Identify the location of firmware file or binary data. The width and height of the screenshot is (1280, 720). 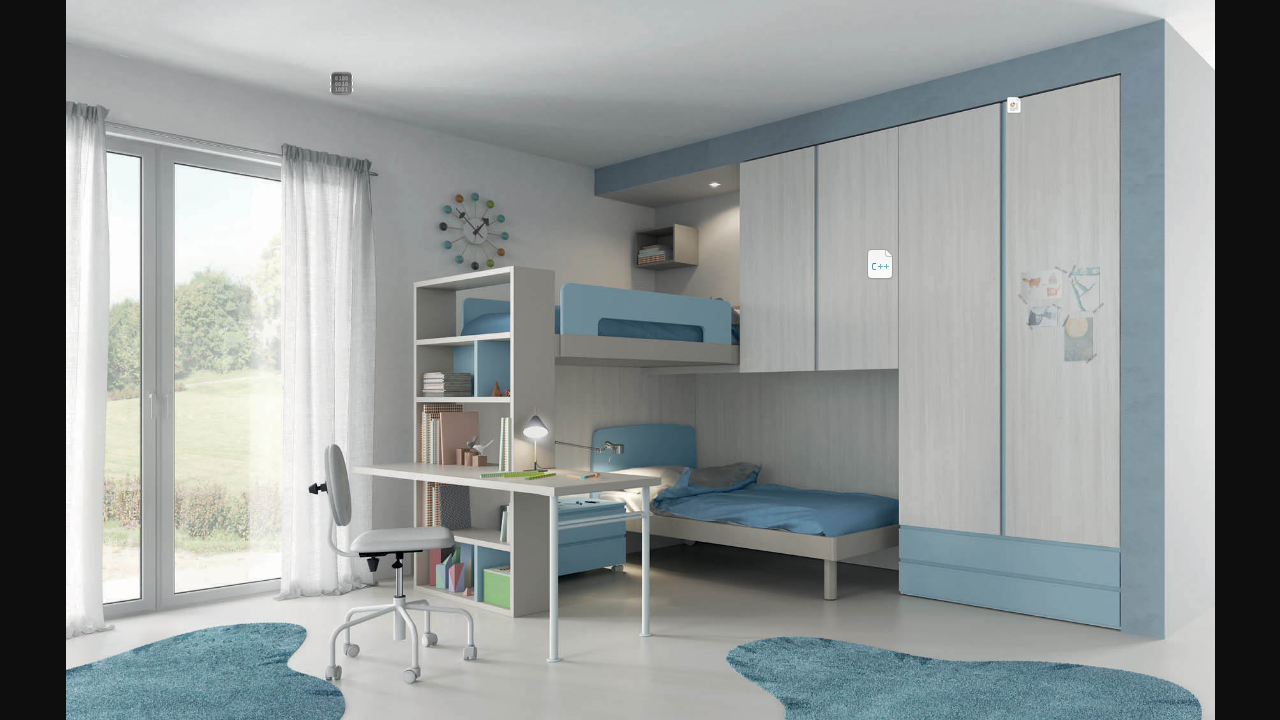
(341, 83).